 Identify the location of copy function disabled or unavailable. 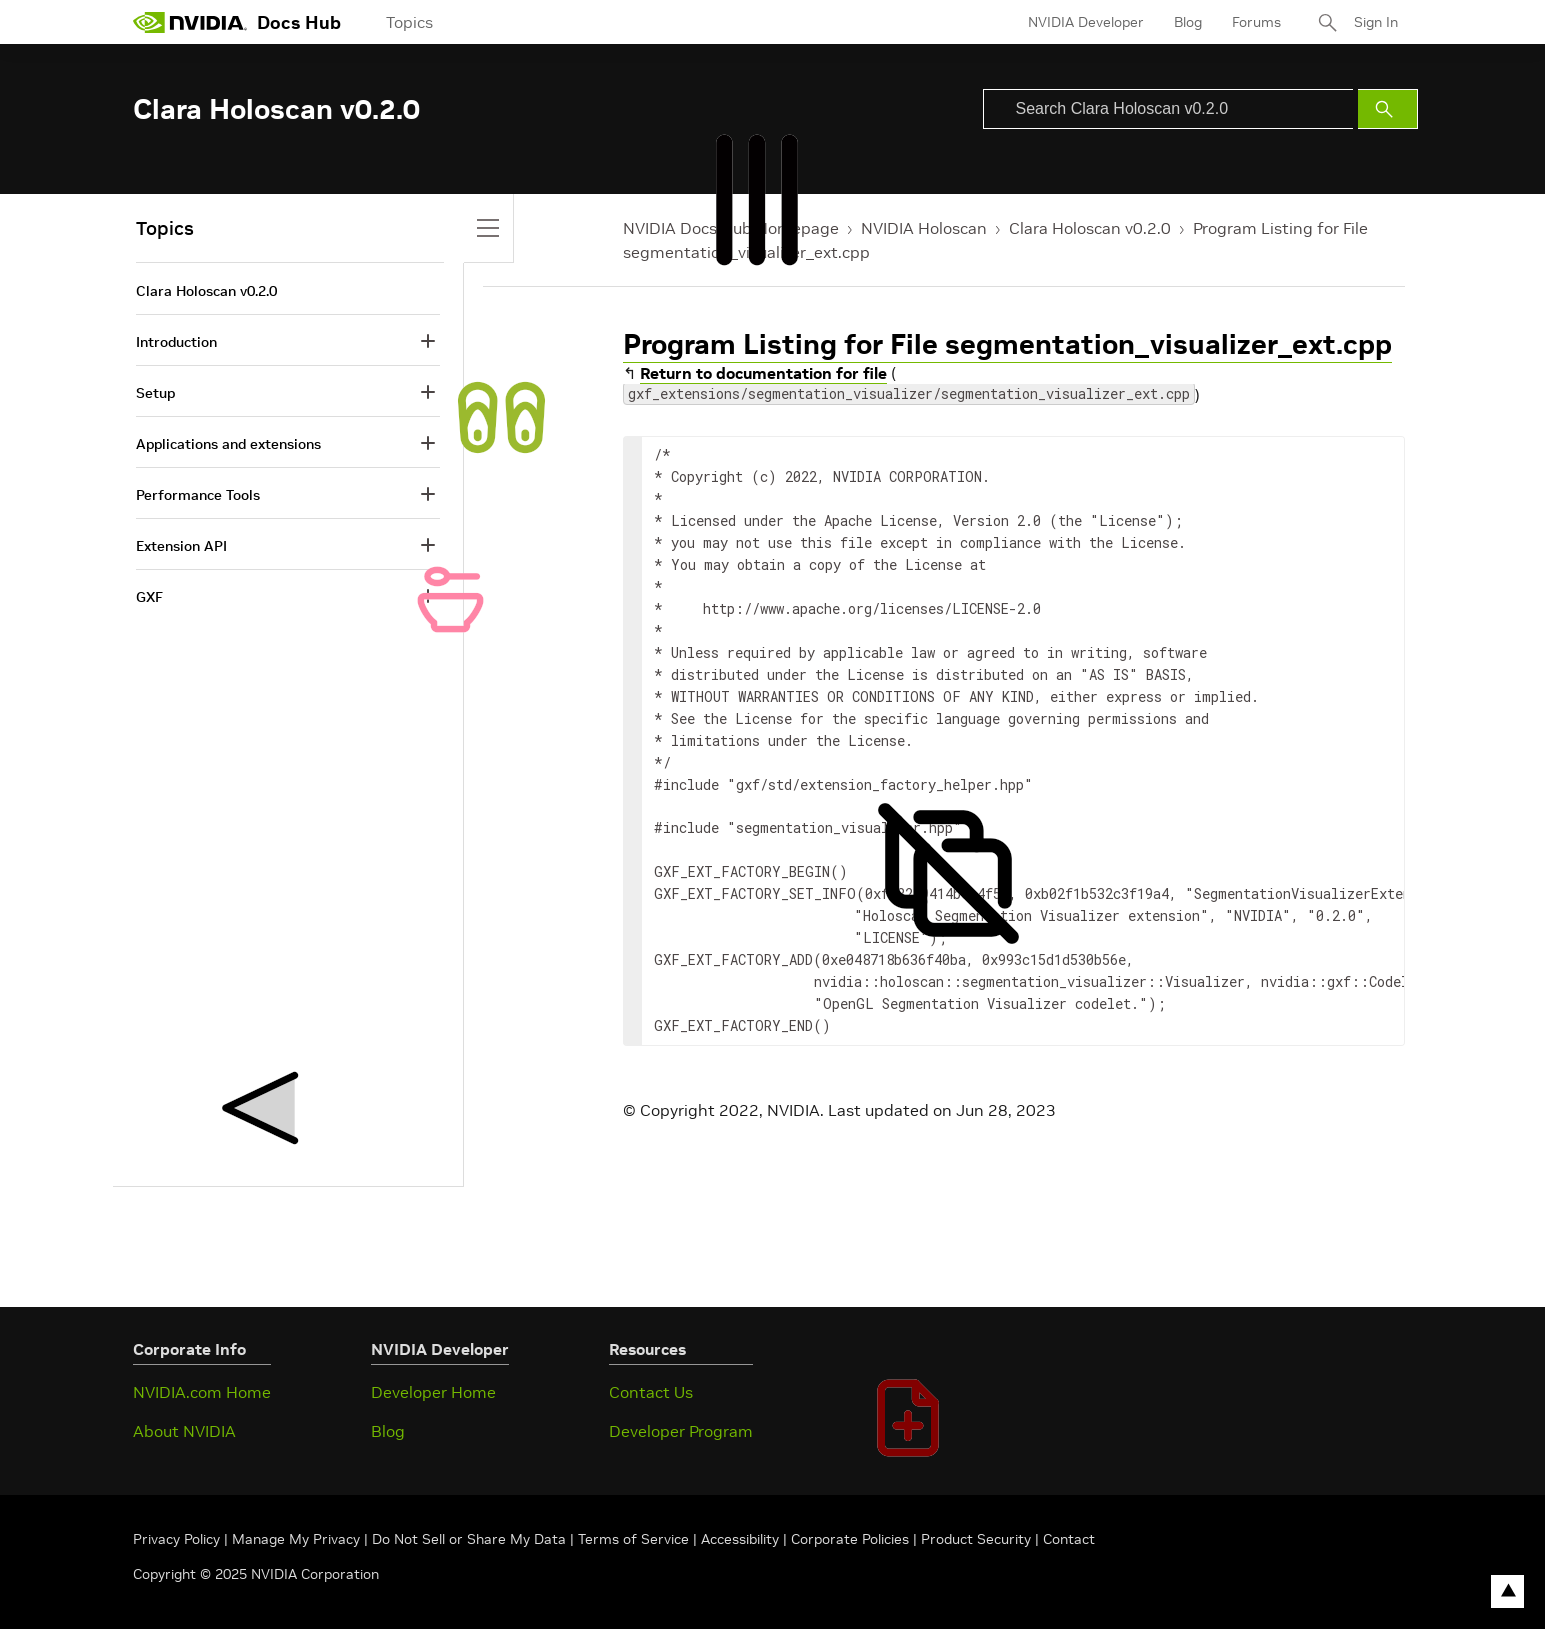
(948, 873).